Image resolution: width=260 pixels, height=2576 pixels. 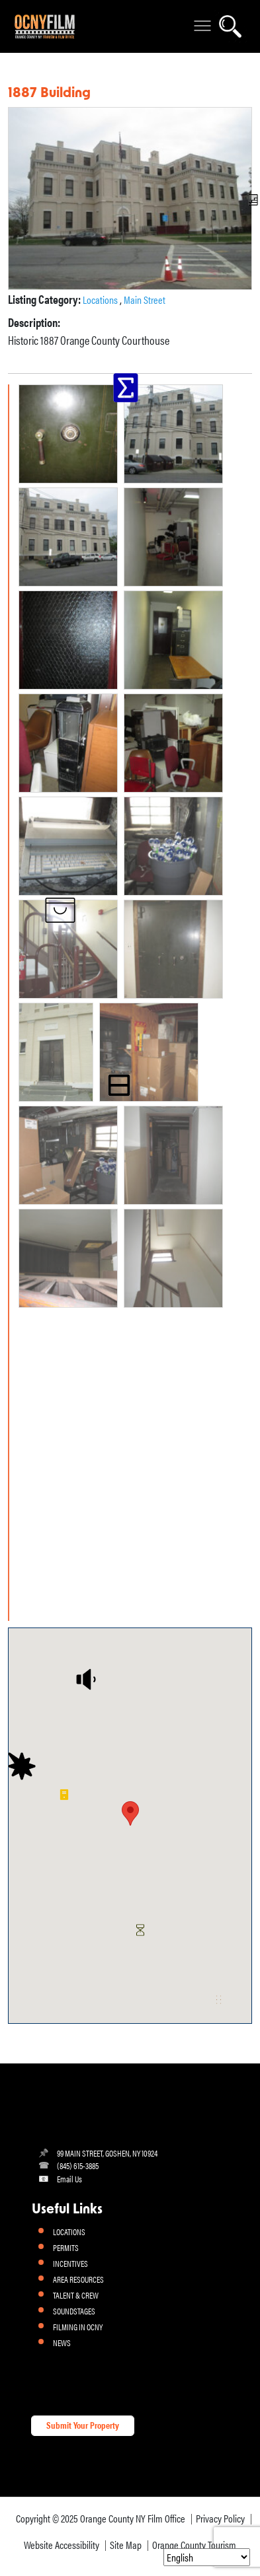 What do you see at coordinates (140, 1930) in the screenshot?
I see `indicates a process is in progress` at bounding box center [140, 1930].